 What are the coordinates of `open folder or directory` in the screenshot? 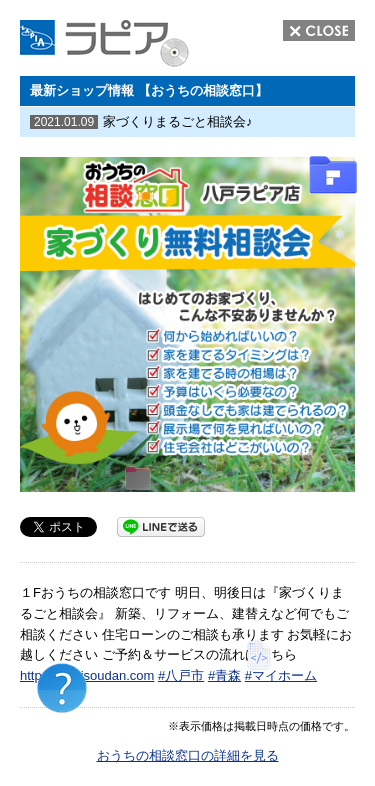 It's located at (138, 478).